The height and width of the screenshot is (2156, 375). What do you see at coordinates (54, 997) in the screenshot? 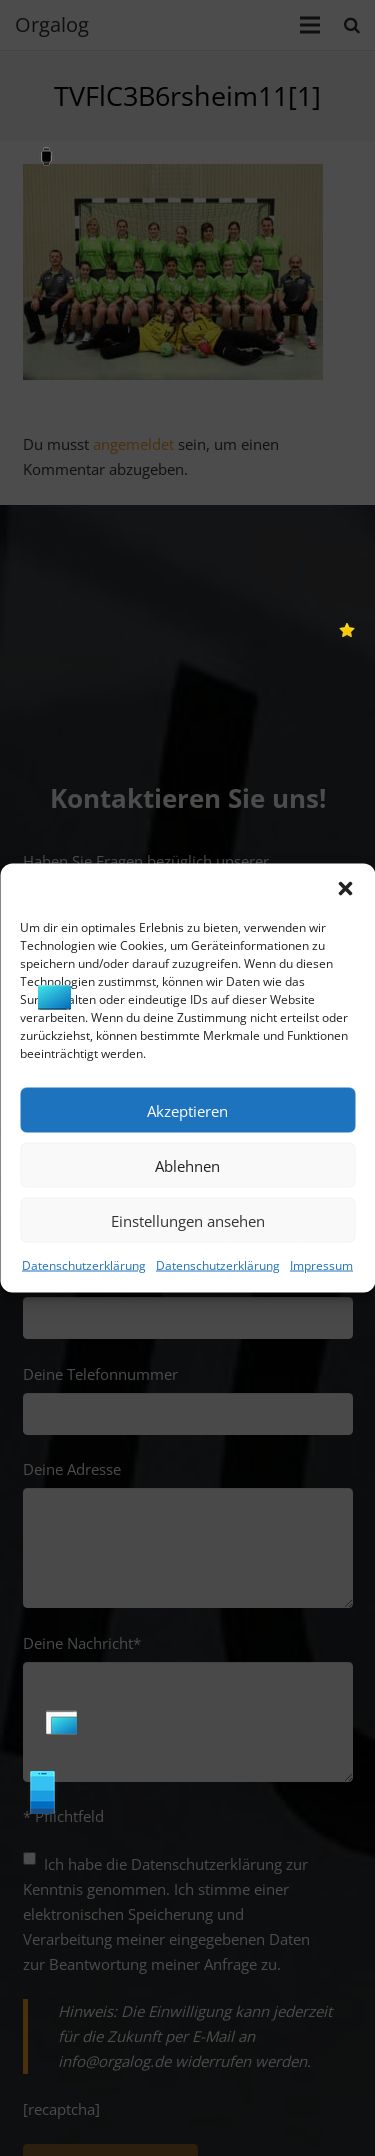
I see `view desktop or return to home screen` at bounding box center [54, 997].